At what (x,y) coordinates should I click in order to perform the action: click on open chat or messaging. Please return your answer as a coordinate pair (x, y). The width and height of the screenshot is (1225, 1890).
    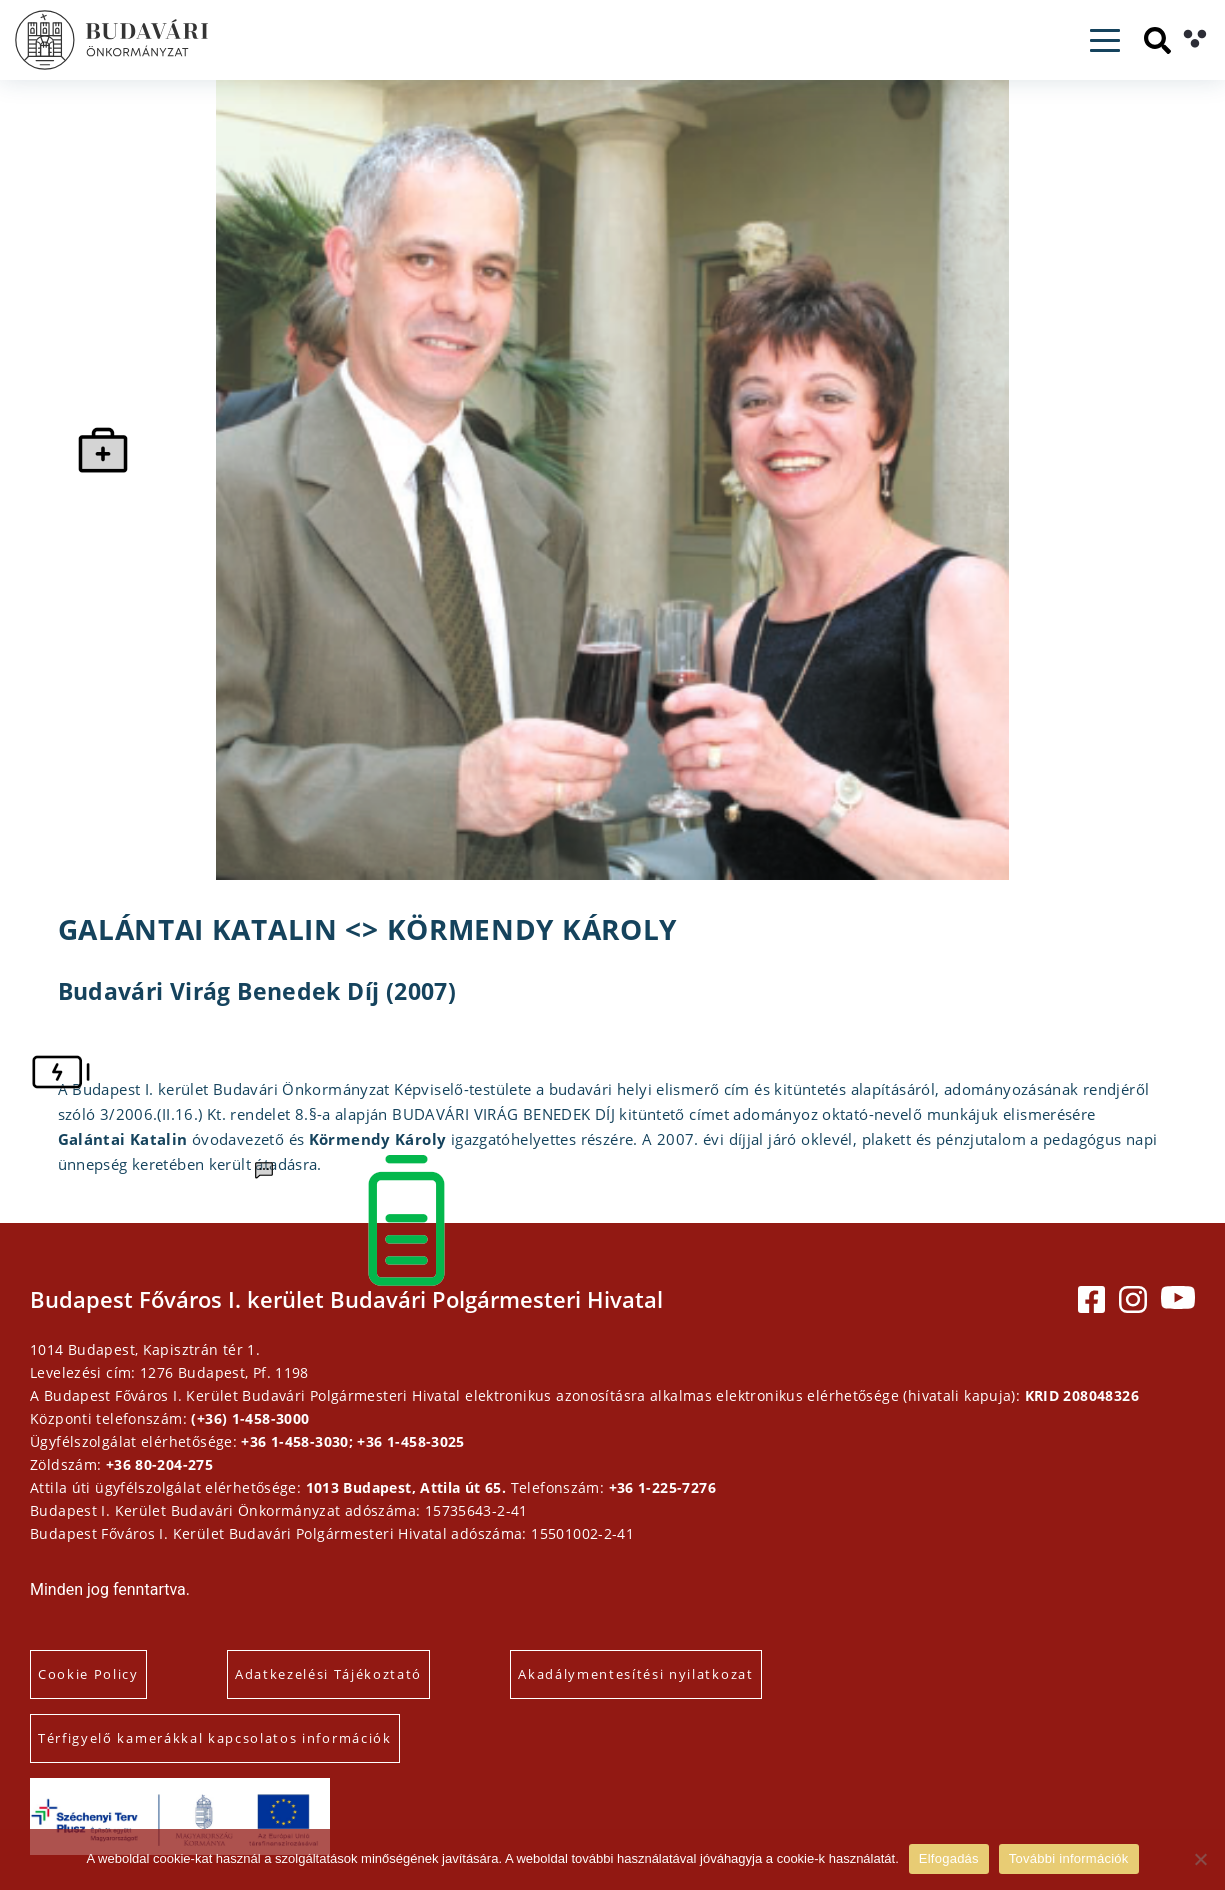
    Looking at the image, I should click on (264, 1169).